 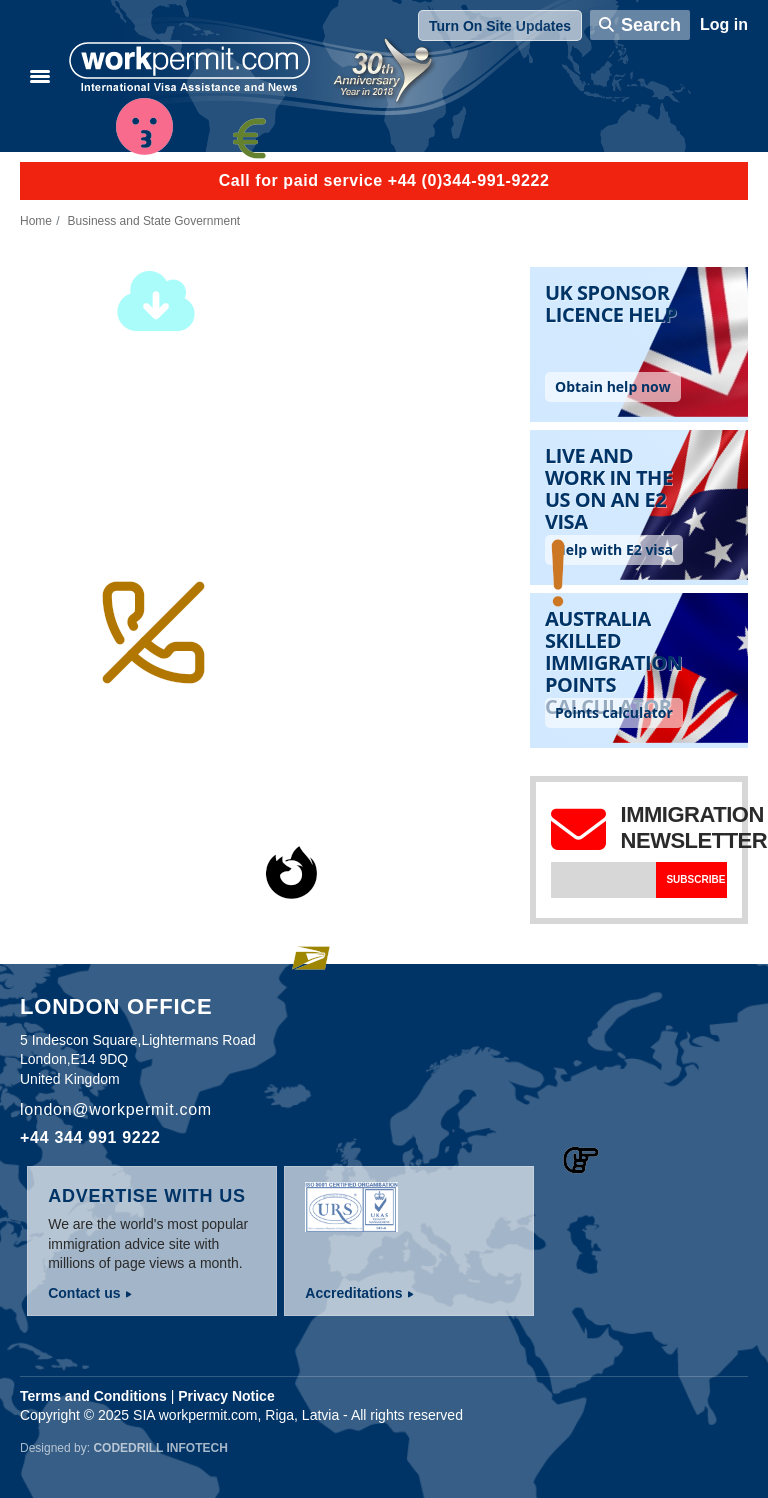 I want to click on mute or disable phone calls, so click(x=153, y=632).